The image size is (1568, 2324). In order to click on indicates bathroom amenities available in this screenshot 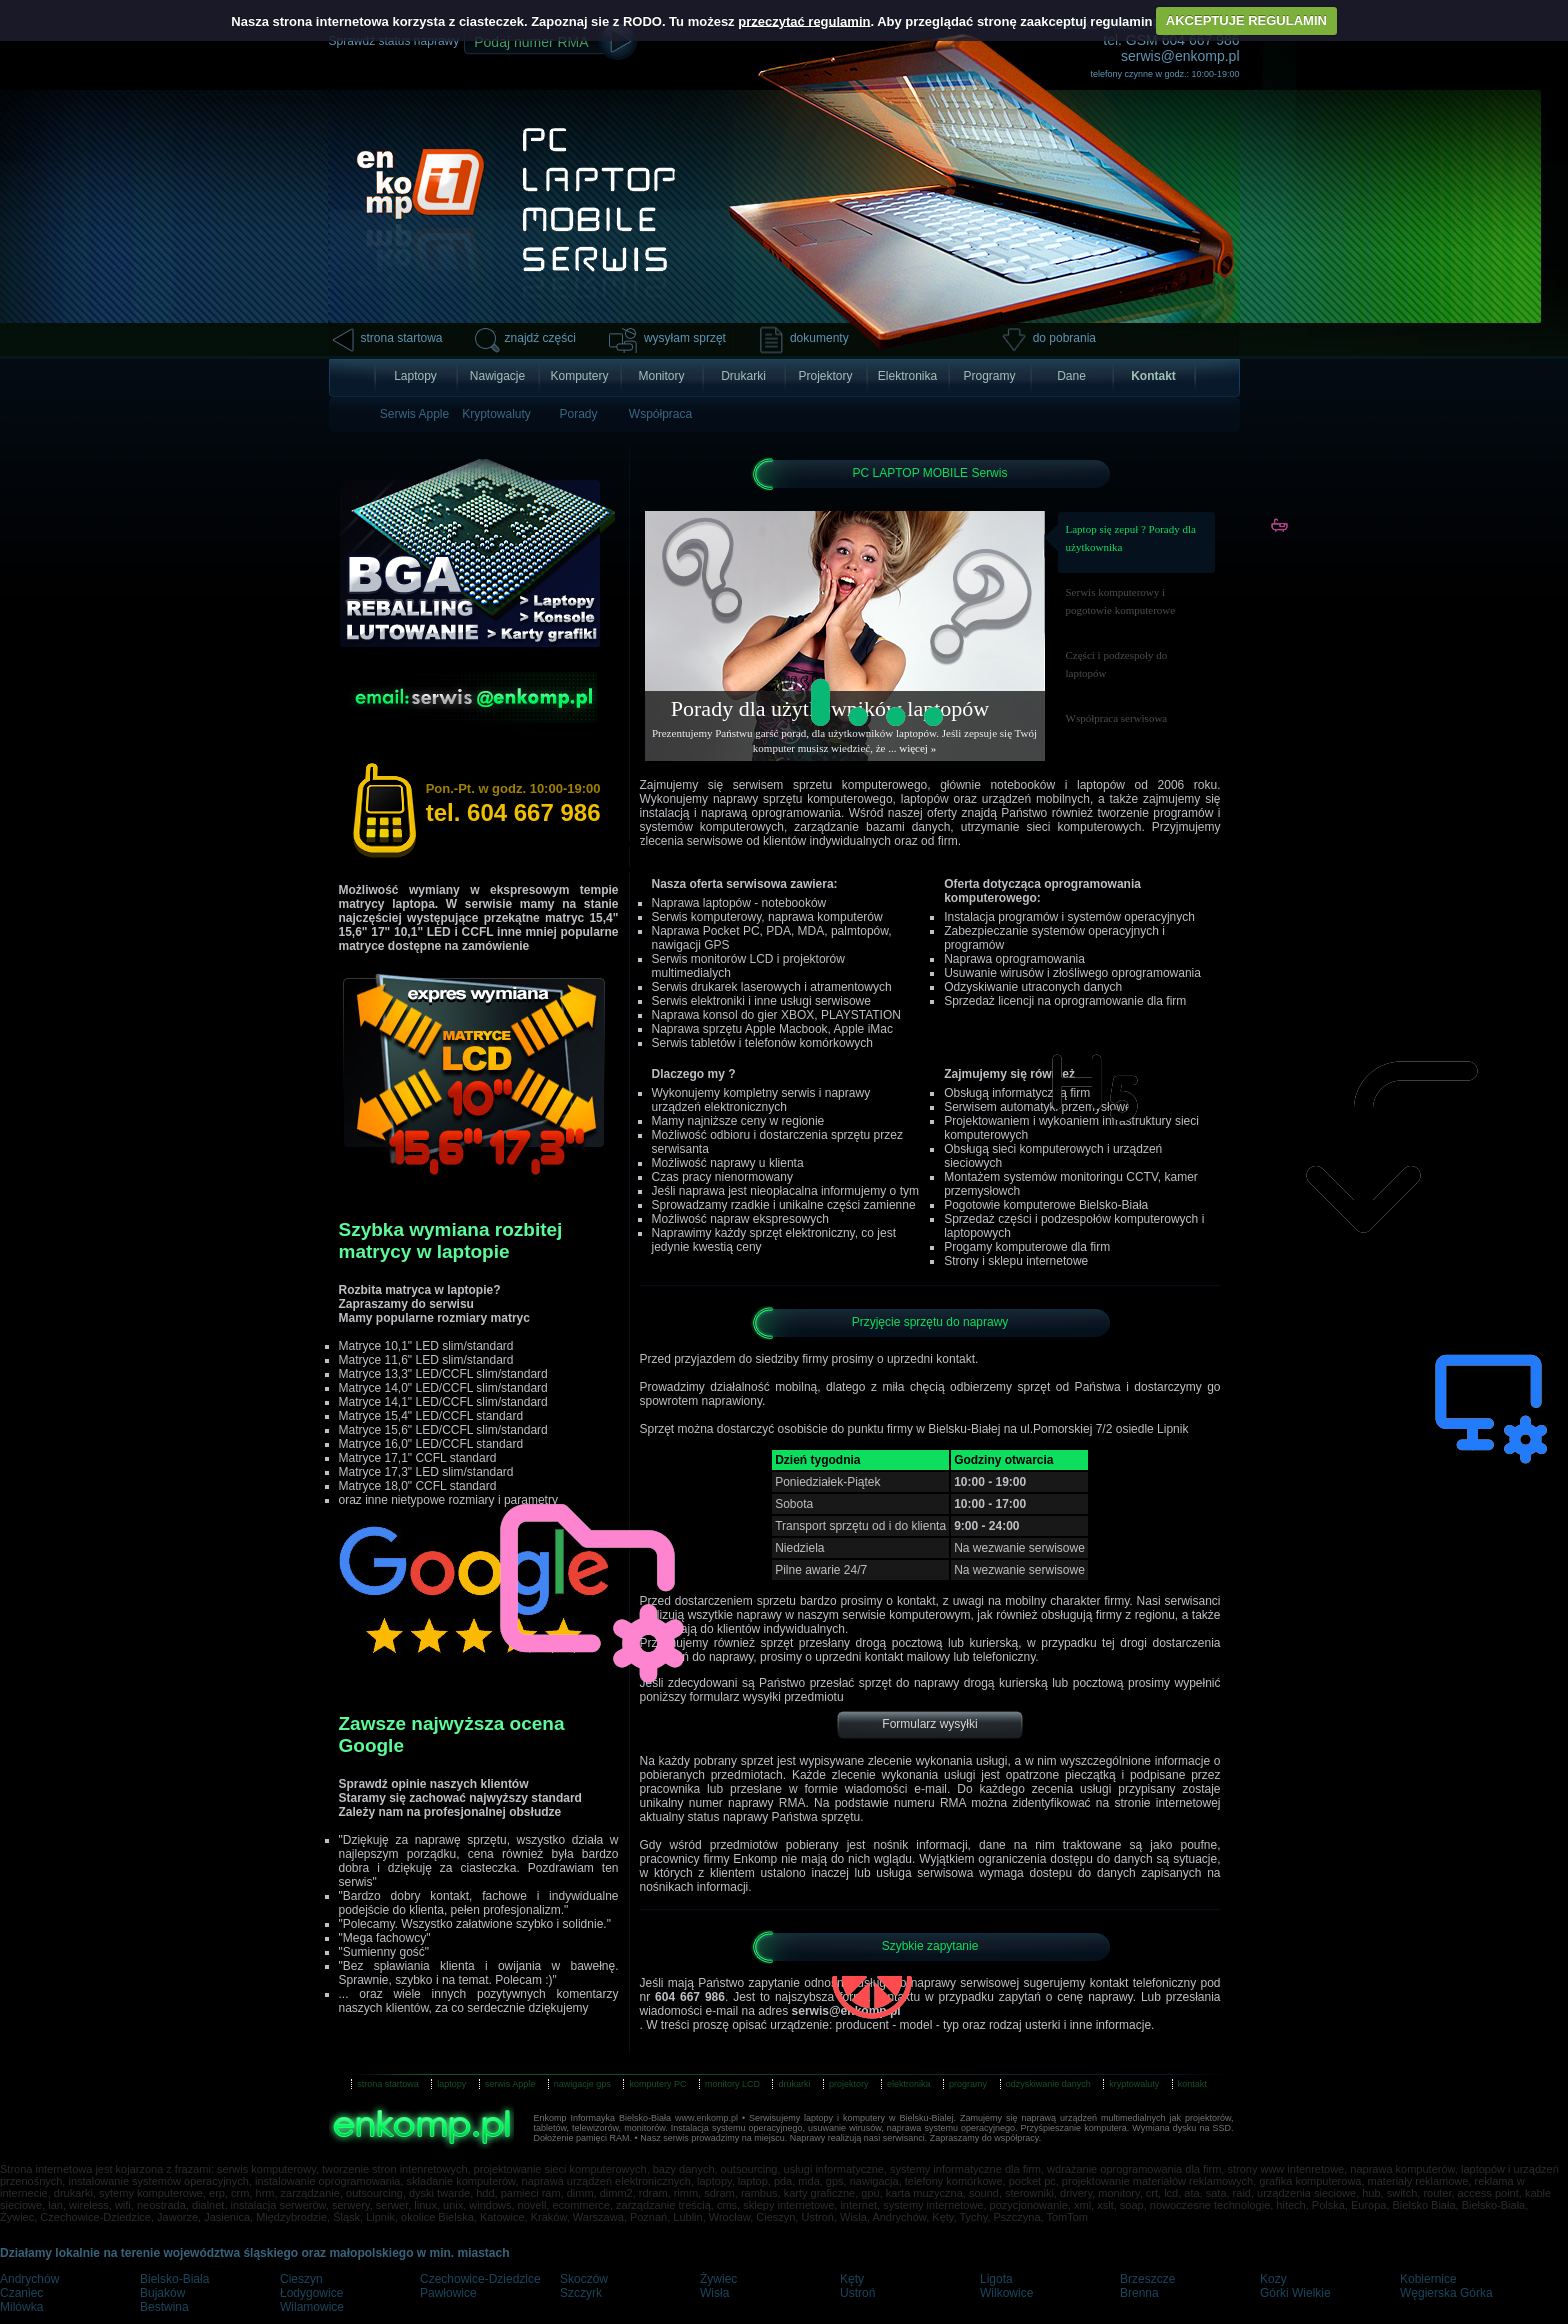, I will do `click(1279, 525)`.